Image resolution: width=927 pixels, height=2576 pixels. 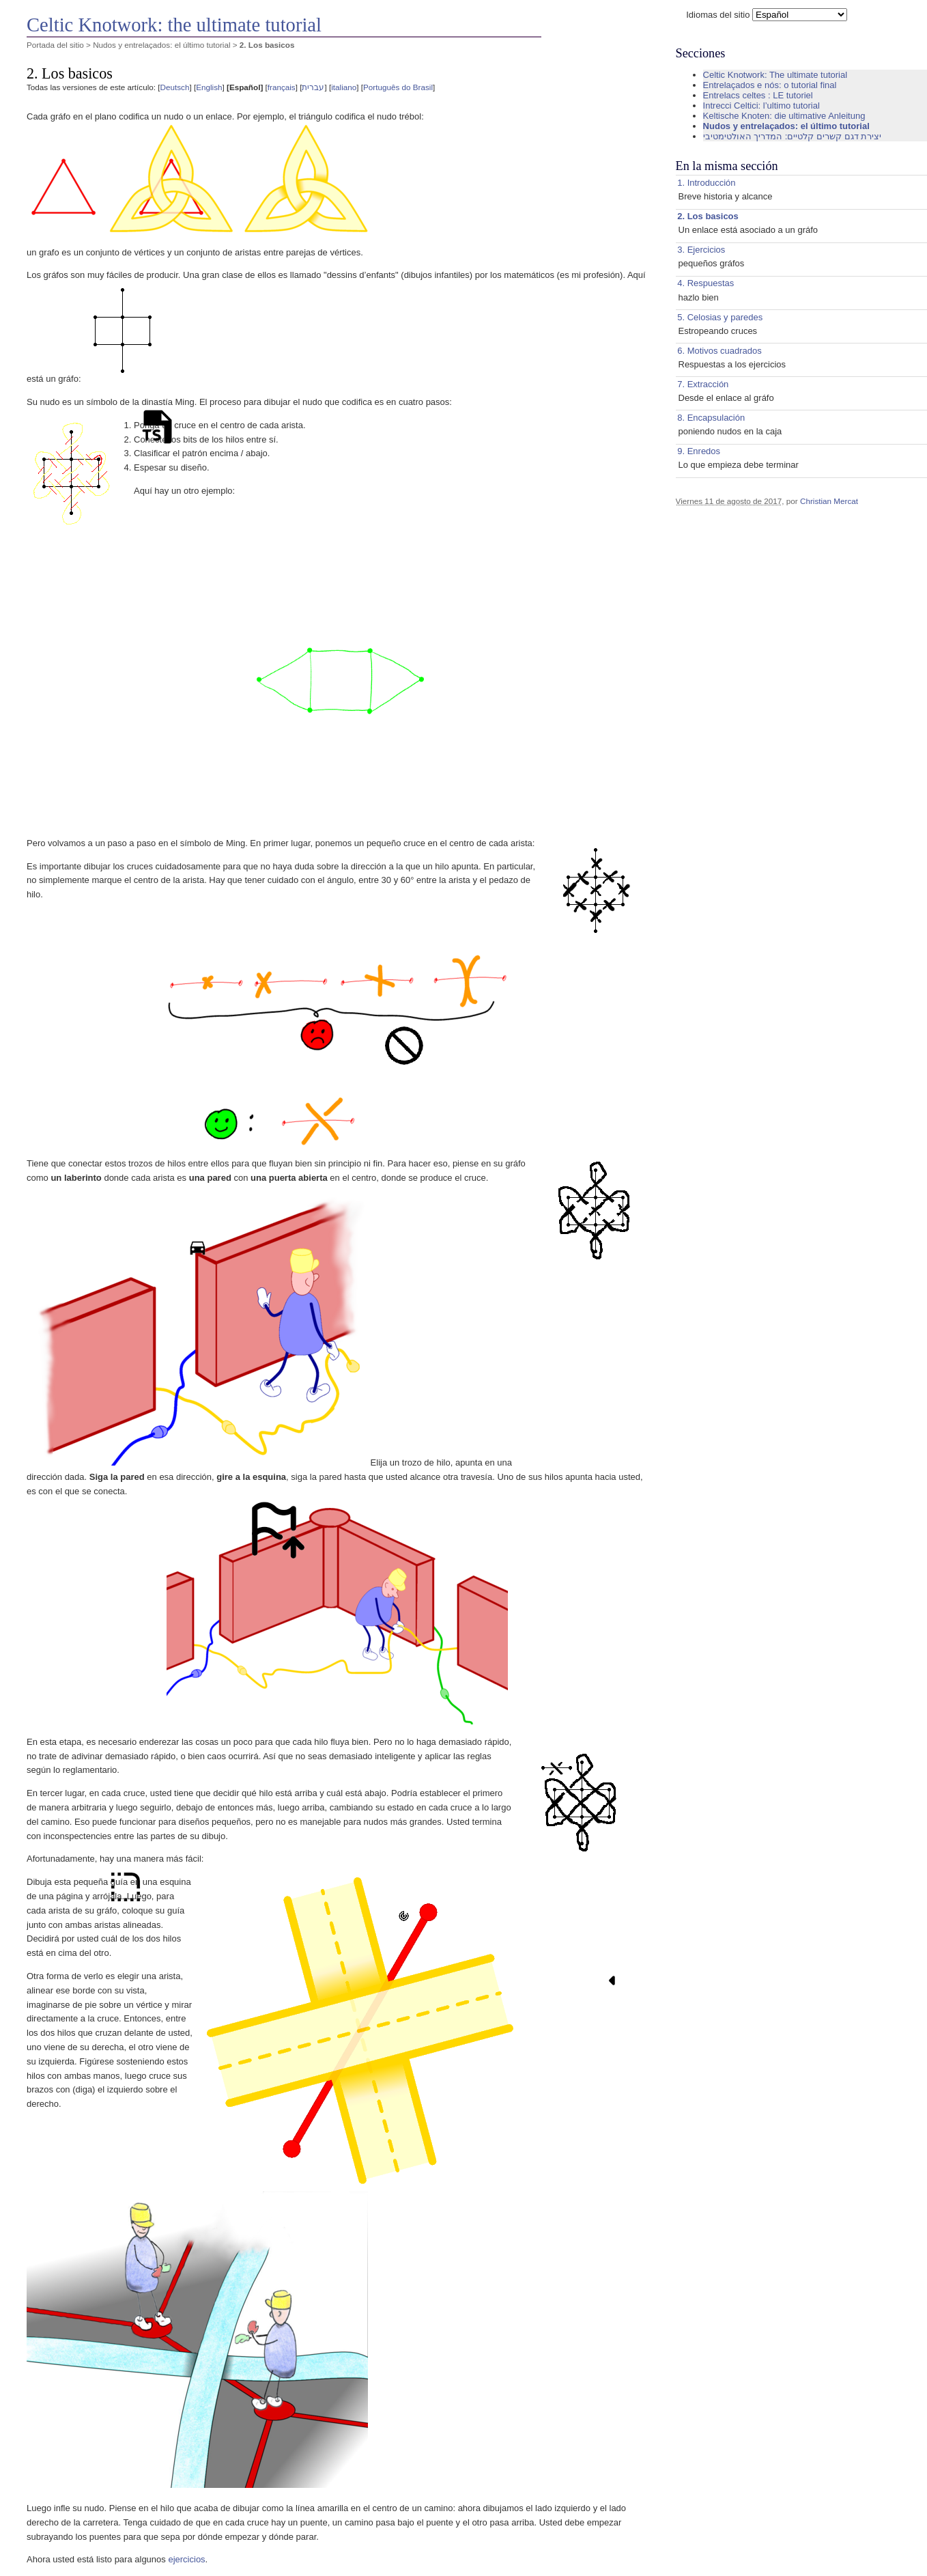 What do you see at coordinates (404, 1046) in the screenshot?
I see `mark content as not interested` at bounding box center [404, 1046].